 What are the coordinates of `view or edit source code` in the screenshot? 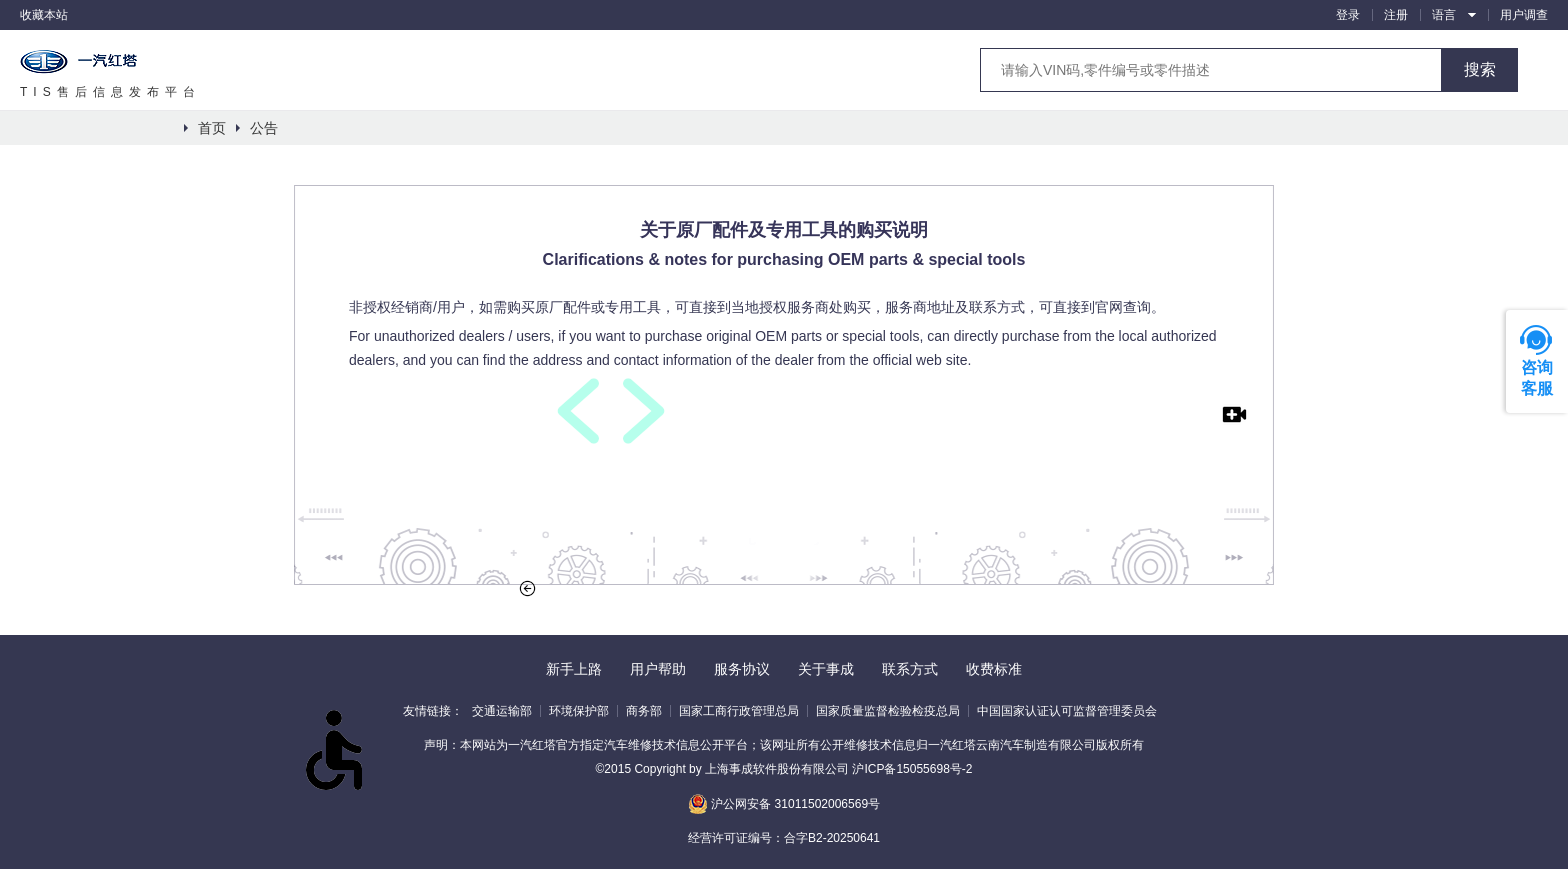 It's located at (611, 411).